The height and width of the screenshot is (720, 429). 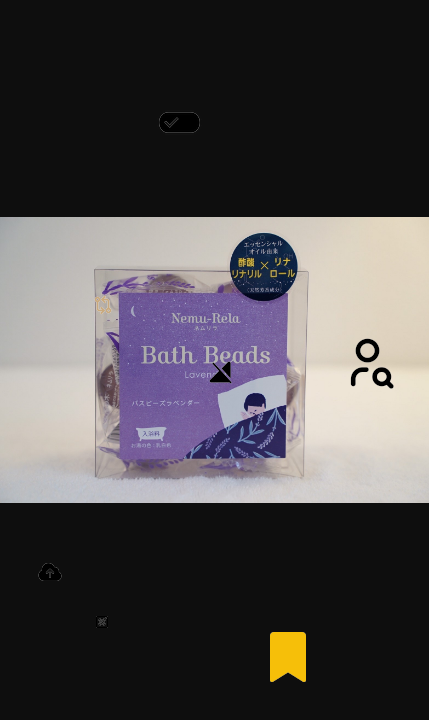 I want to click on access laundry or appliance settings, so click(x=102, y=622).